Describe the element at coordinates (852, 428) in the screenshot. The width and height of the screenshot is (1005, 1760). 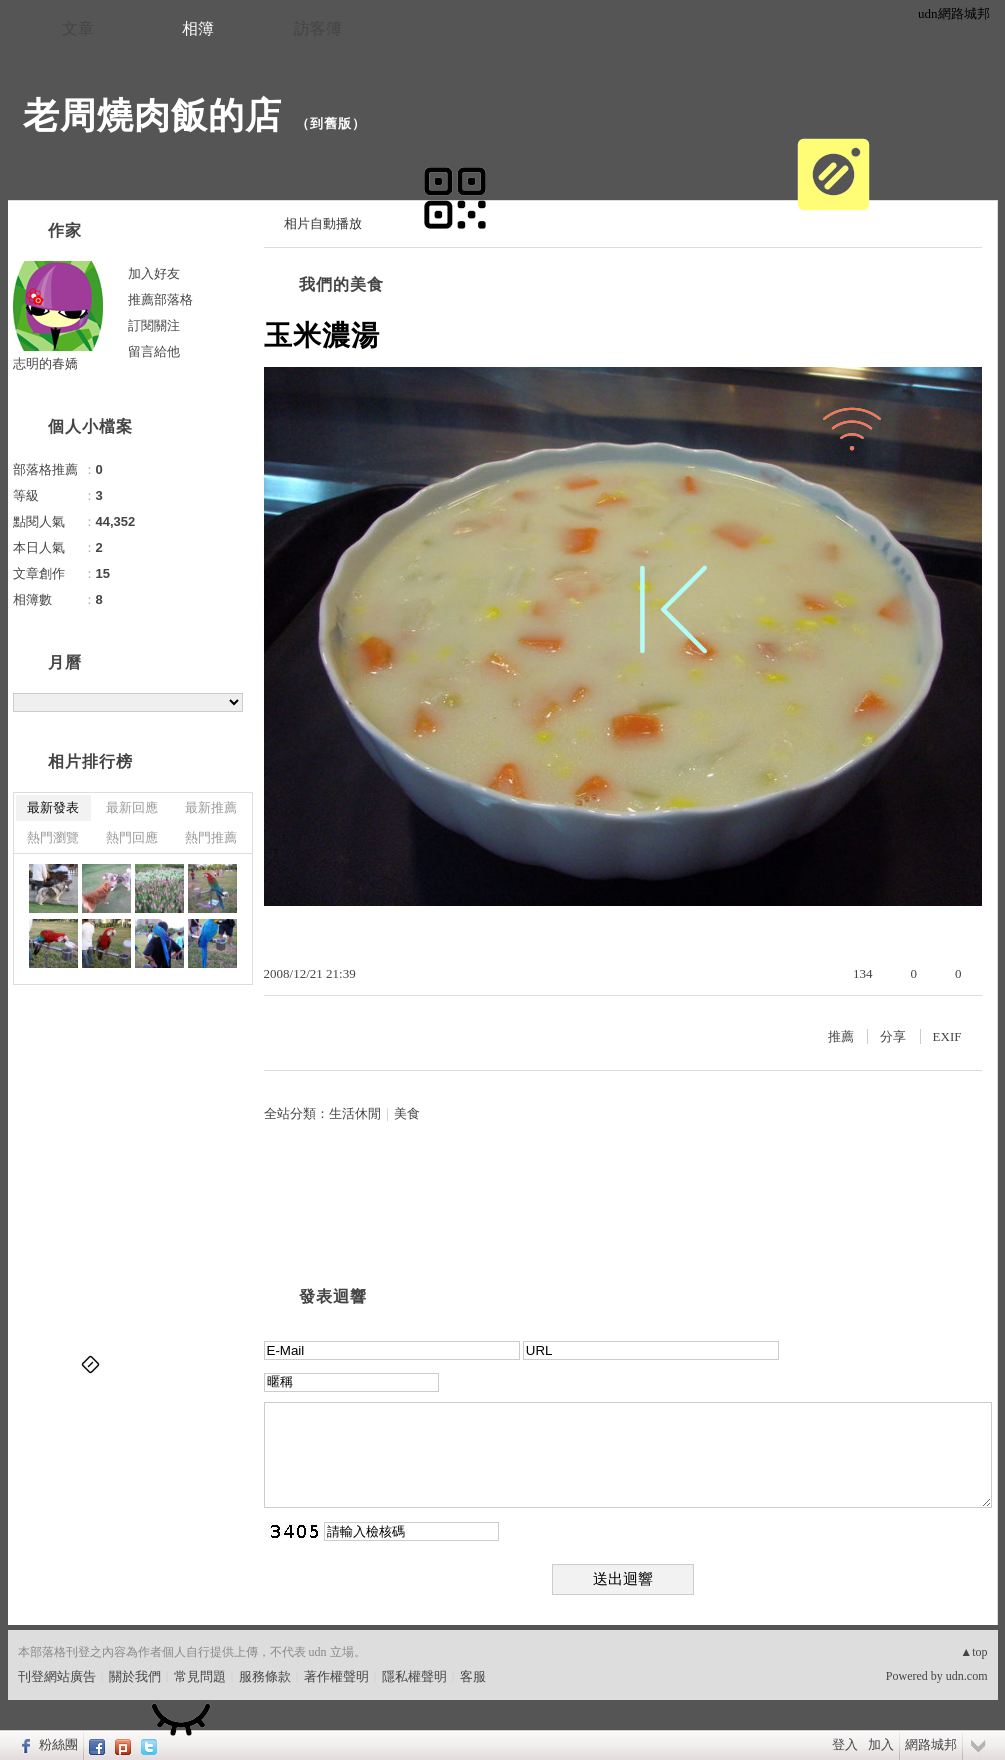
I see `indicates strong wifi signal strength` at that location.